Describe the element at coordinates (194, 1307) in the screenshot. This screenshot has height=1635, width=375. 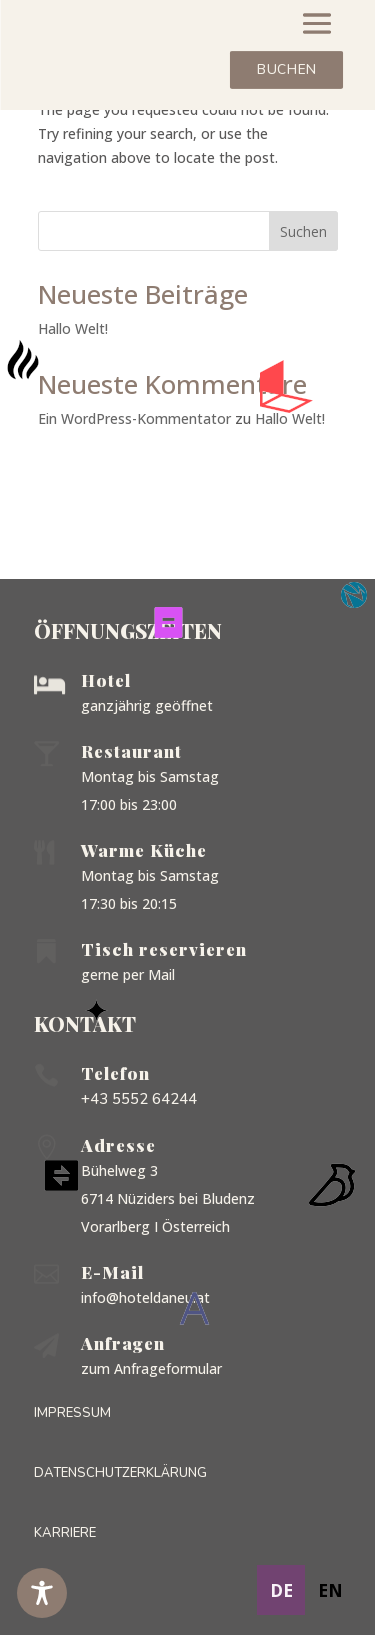
I see `change the font family in a text editor` at that location.